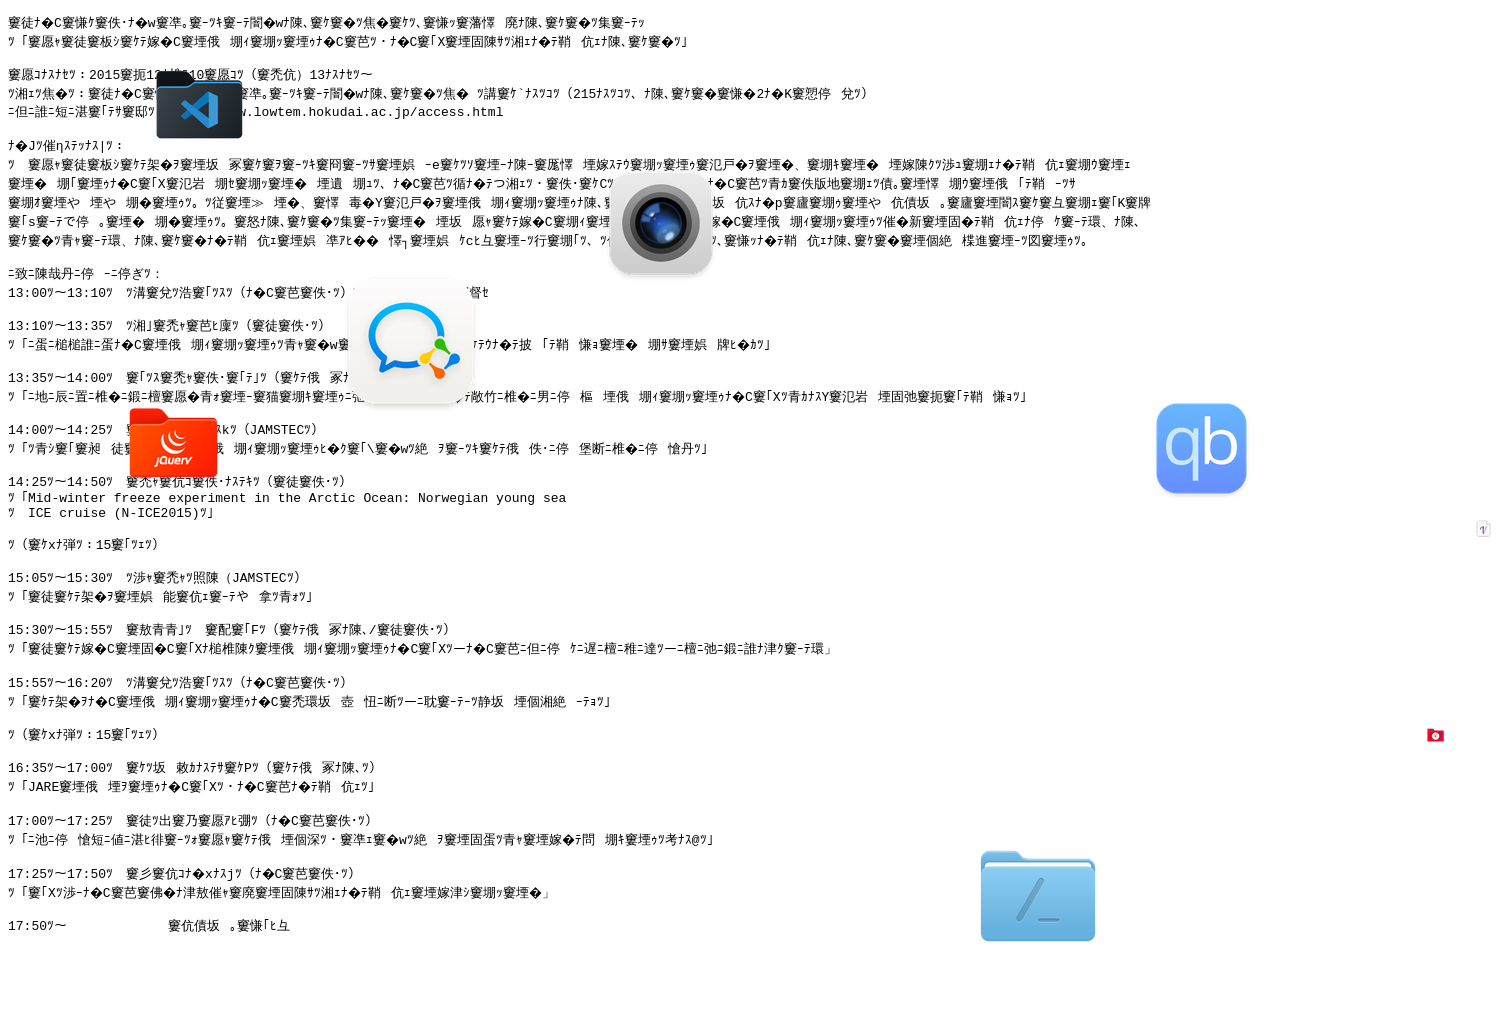  I want to click on open camera app, so click(661, 223).